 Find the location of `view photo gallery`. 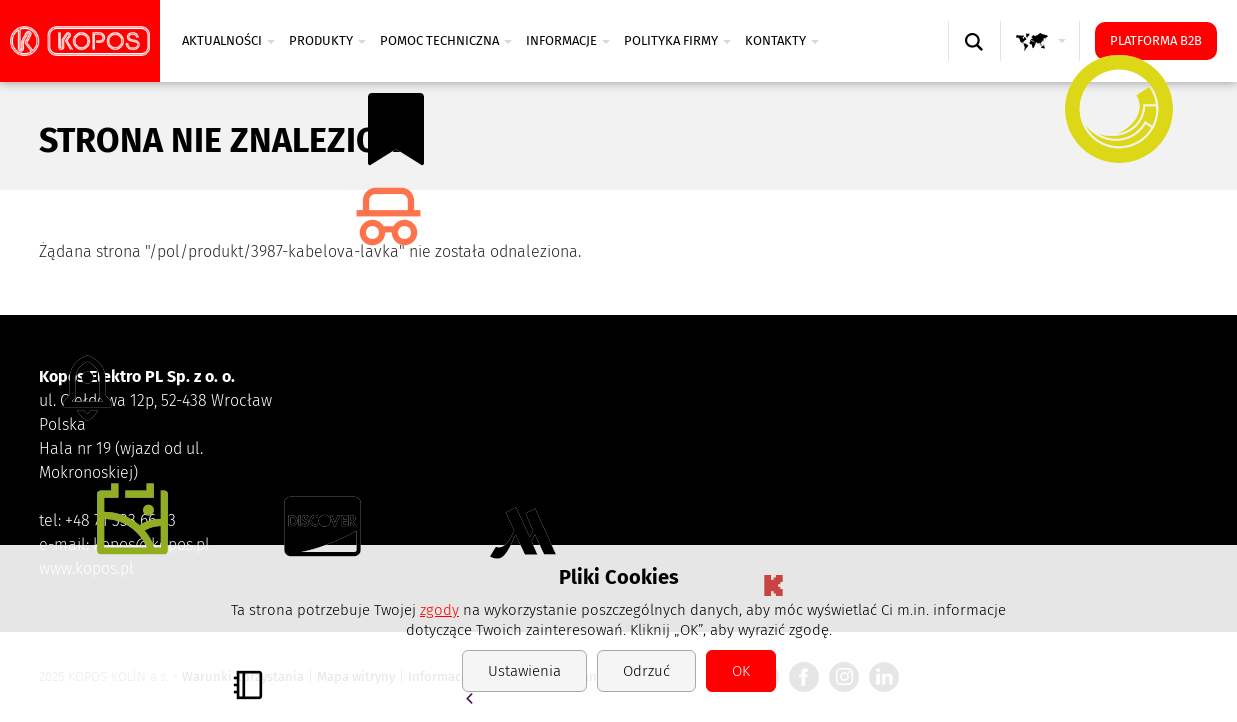

view photo gallery is located at coordinates (132, 522).